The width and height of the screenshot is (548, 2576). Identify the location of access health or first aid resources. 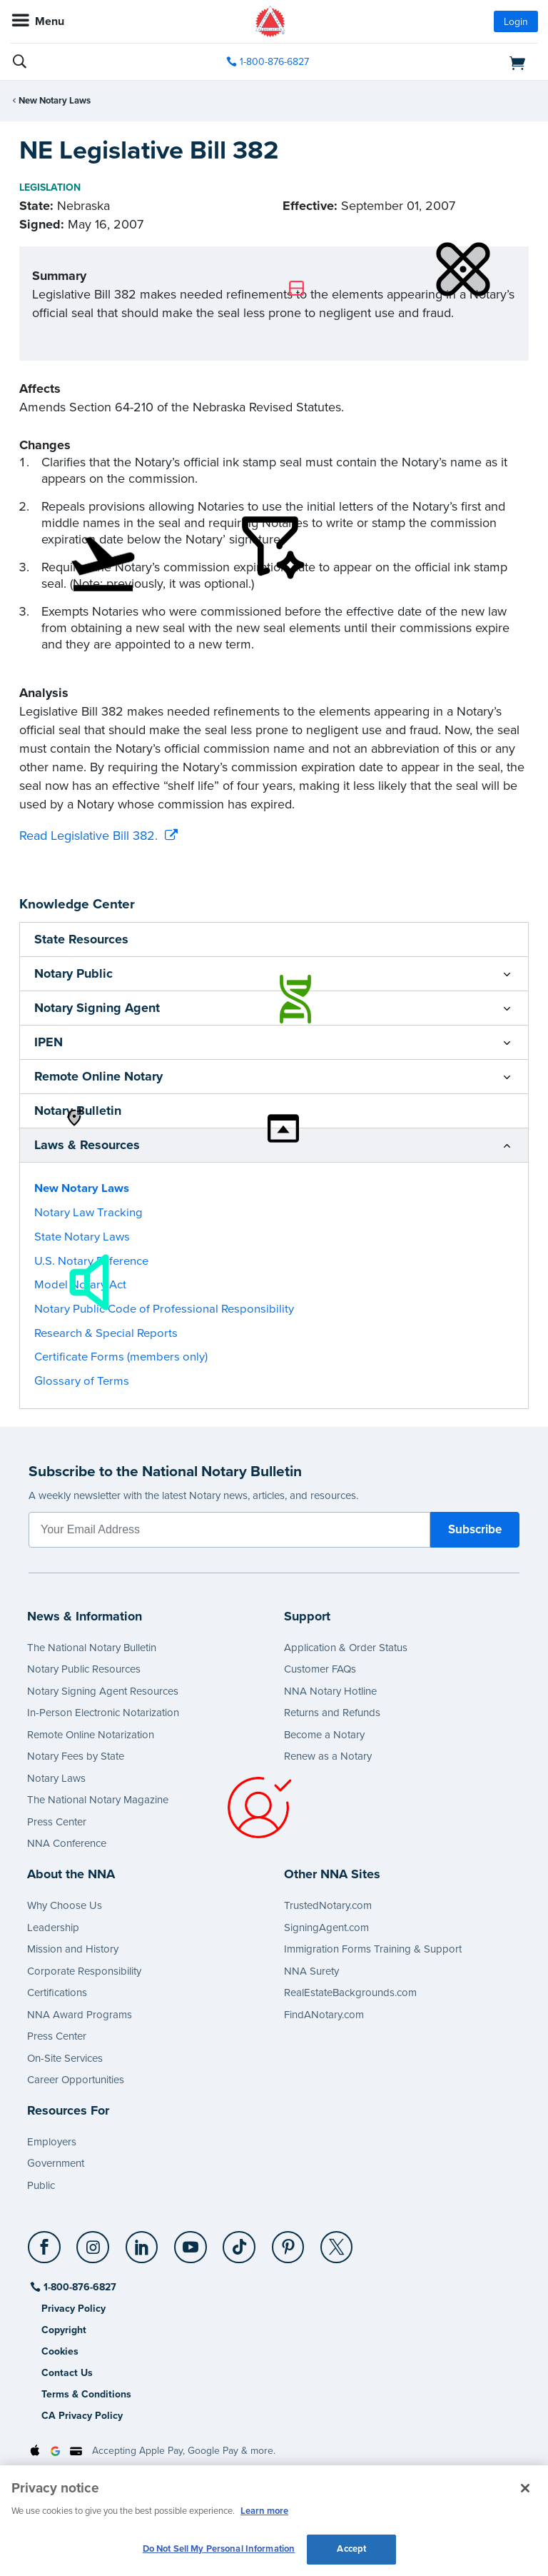
(463, 269).